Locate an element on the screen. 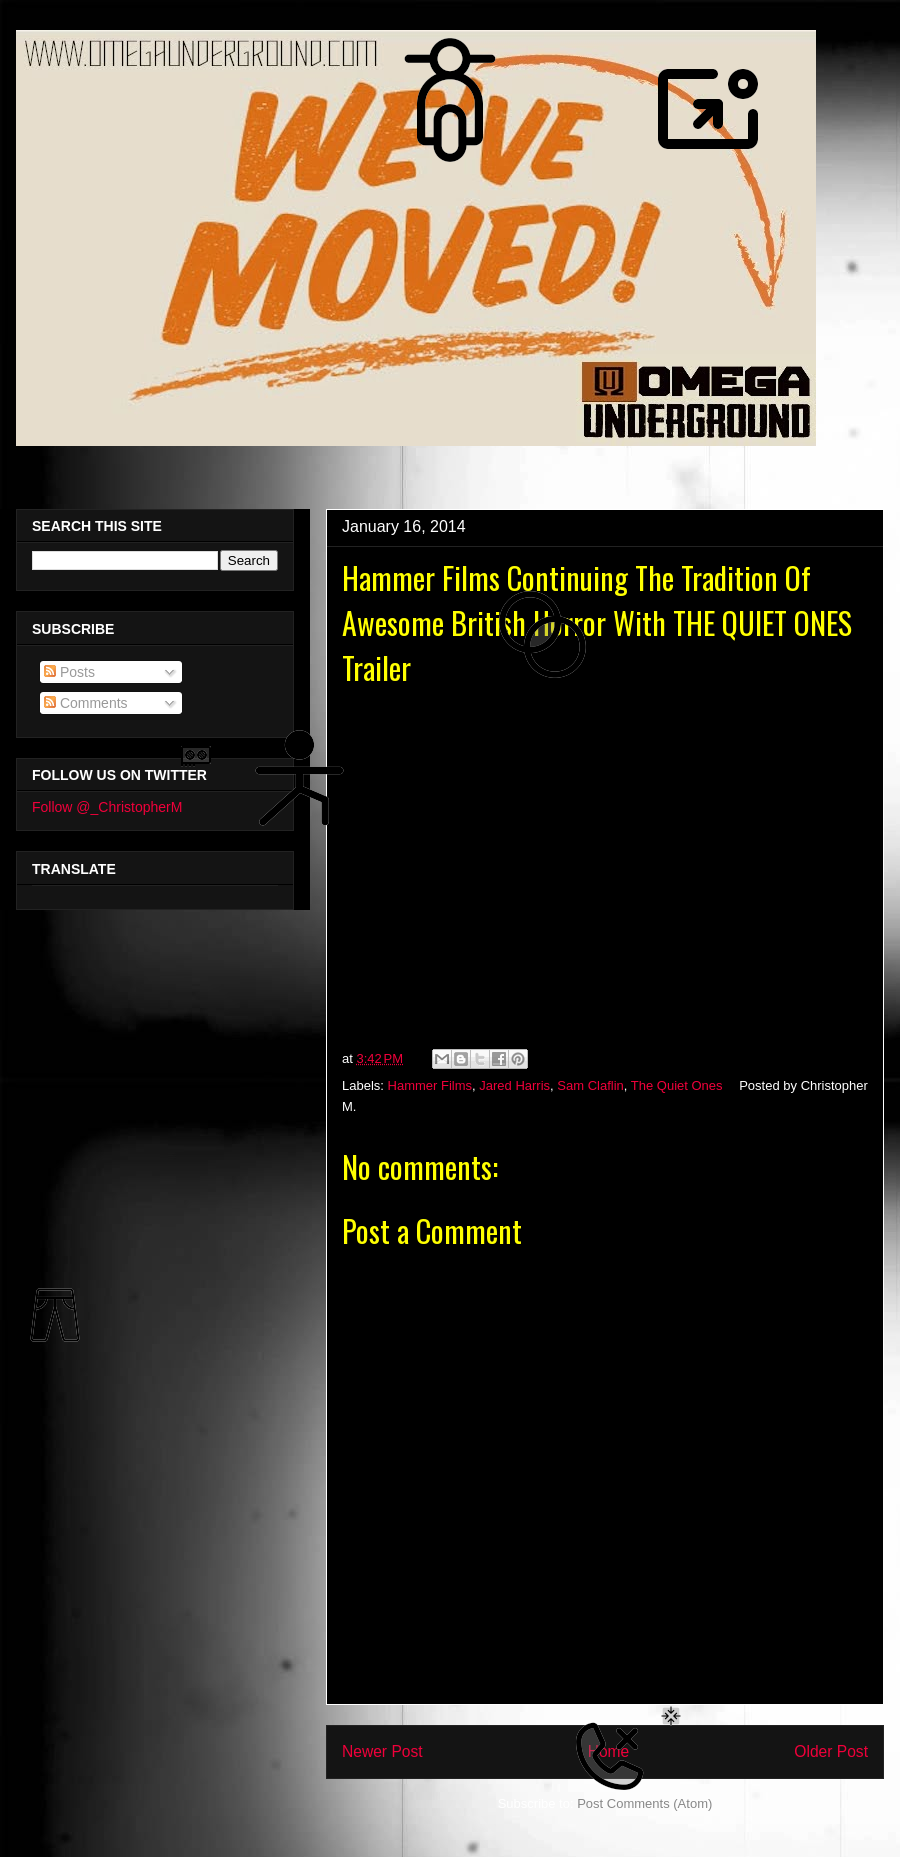 The image size is (900, 1857). access tai chi or meditation exercises is located at coordinates (299, 781).